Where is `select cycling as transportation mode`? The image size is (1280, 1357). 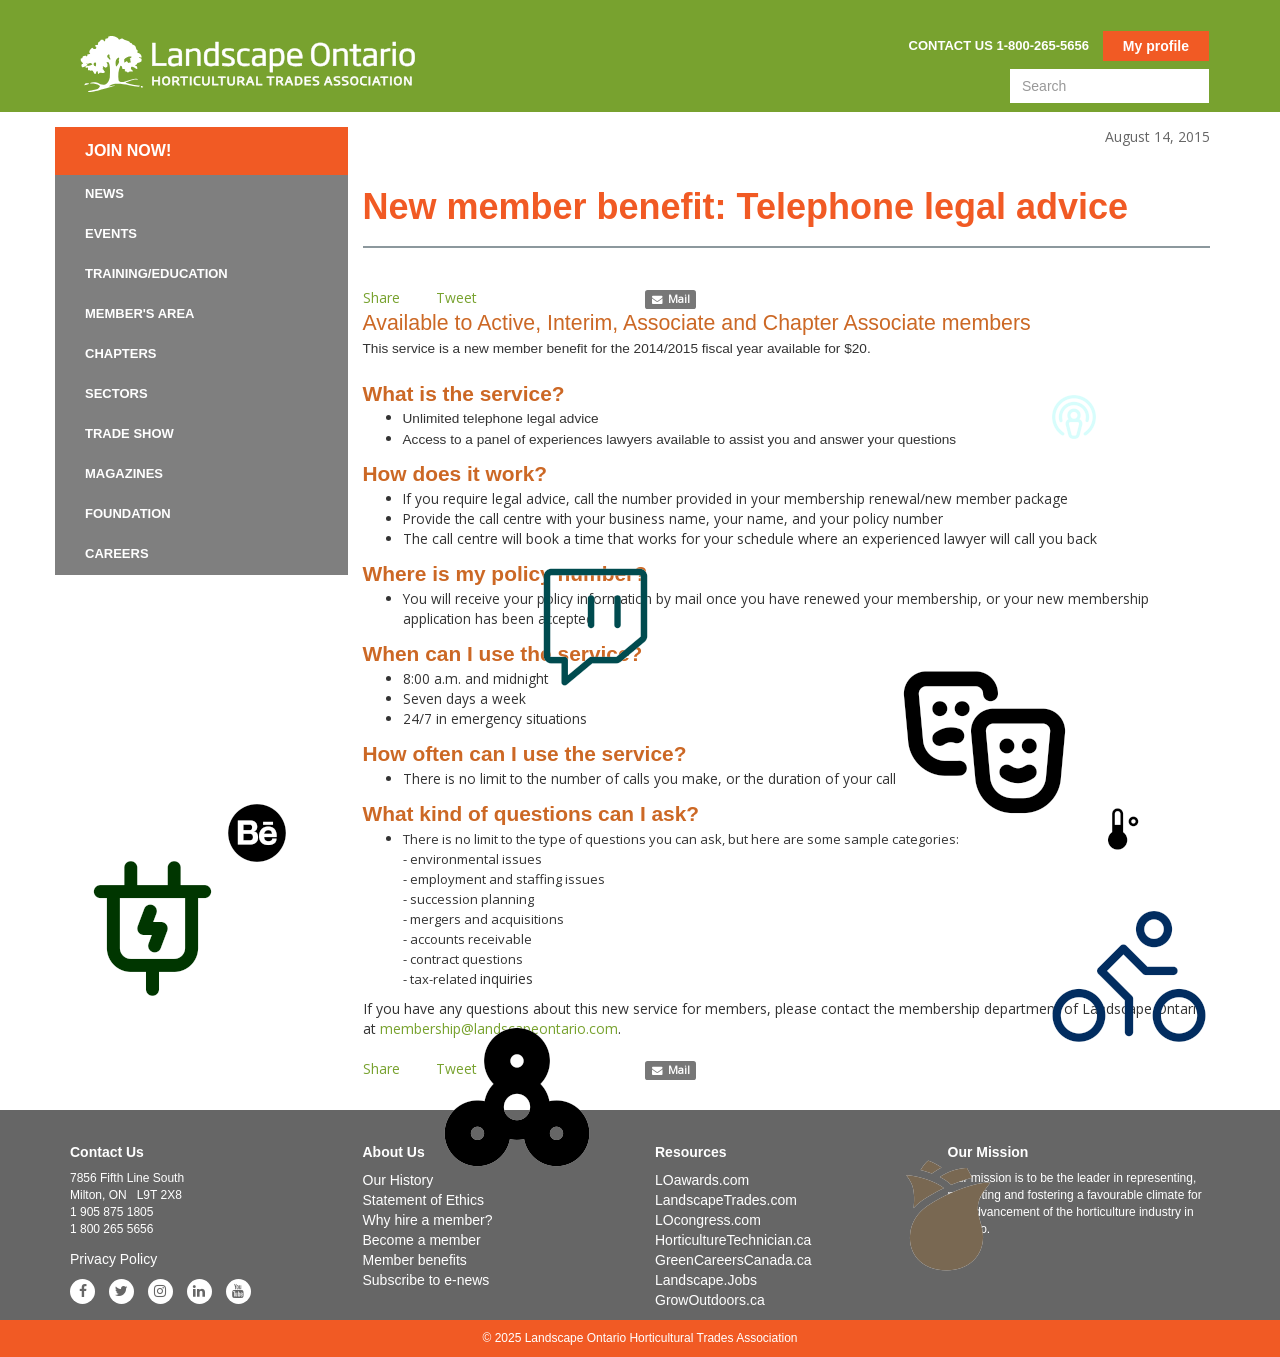
select cycling as transportation mode is located at coordinates (1129, 982).